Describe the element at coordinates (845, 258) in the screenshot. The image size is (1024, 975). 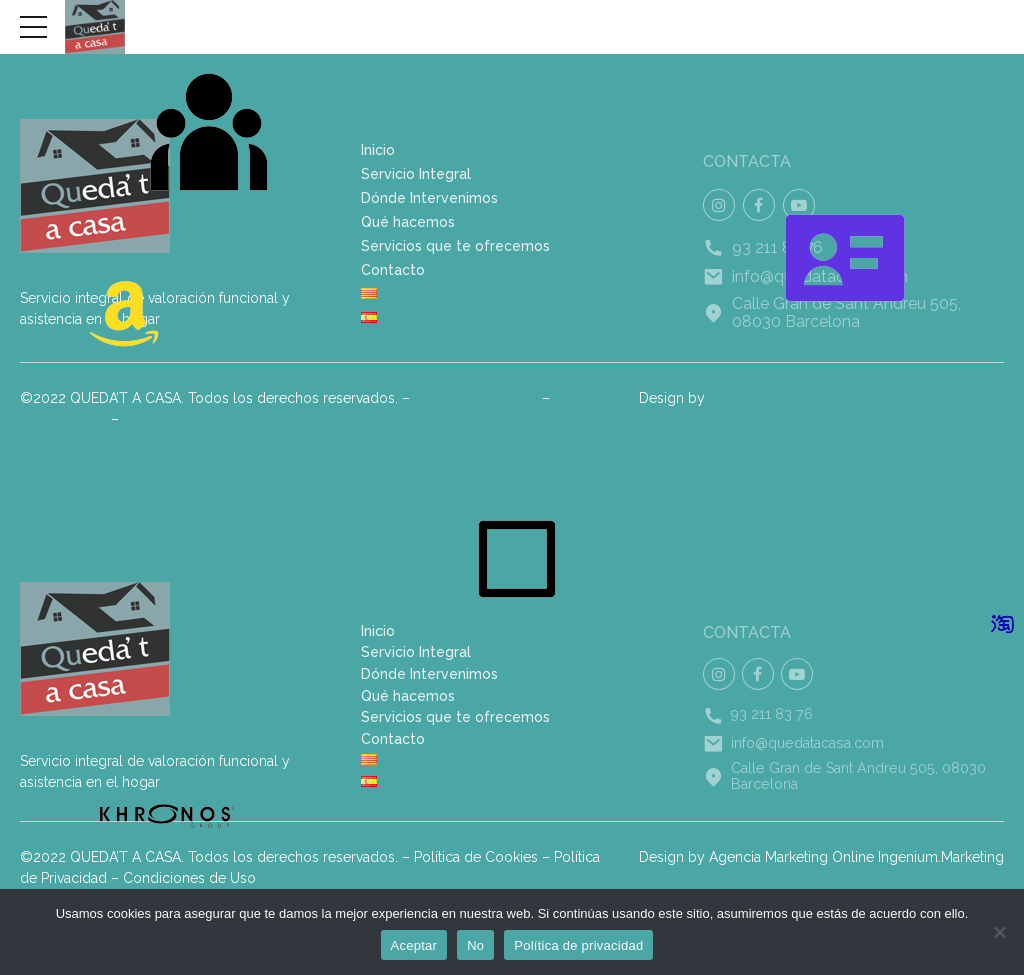
I see `view your profile or identification details` at that location.